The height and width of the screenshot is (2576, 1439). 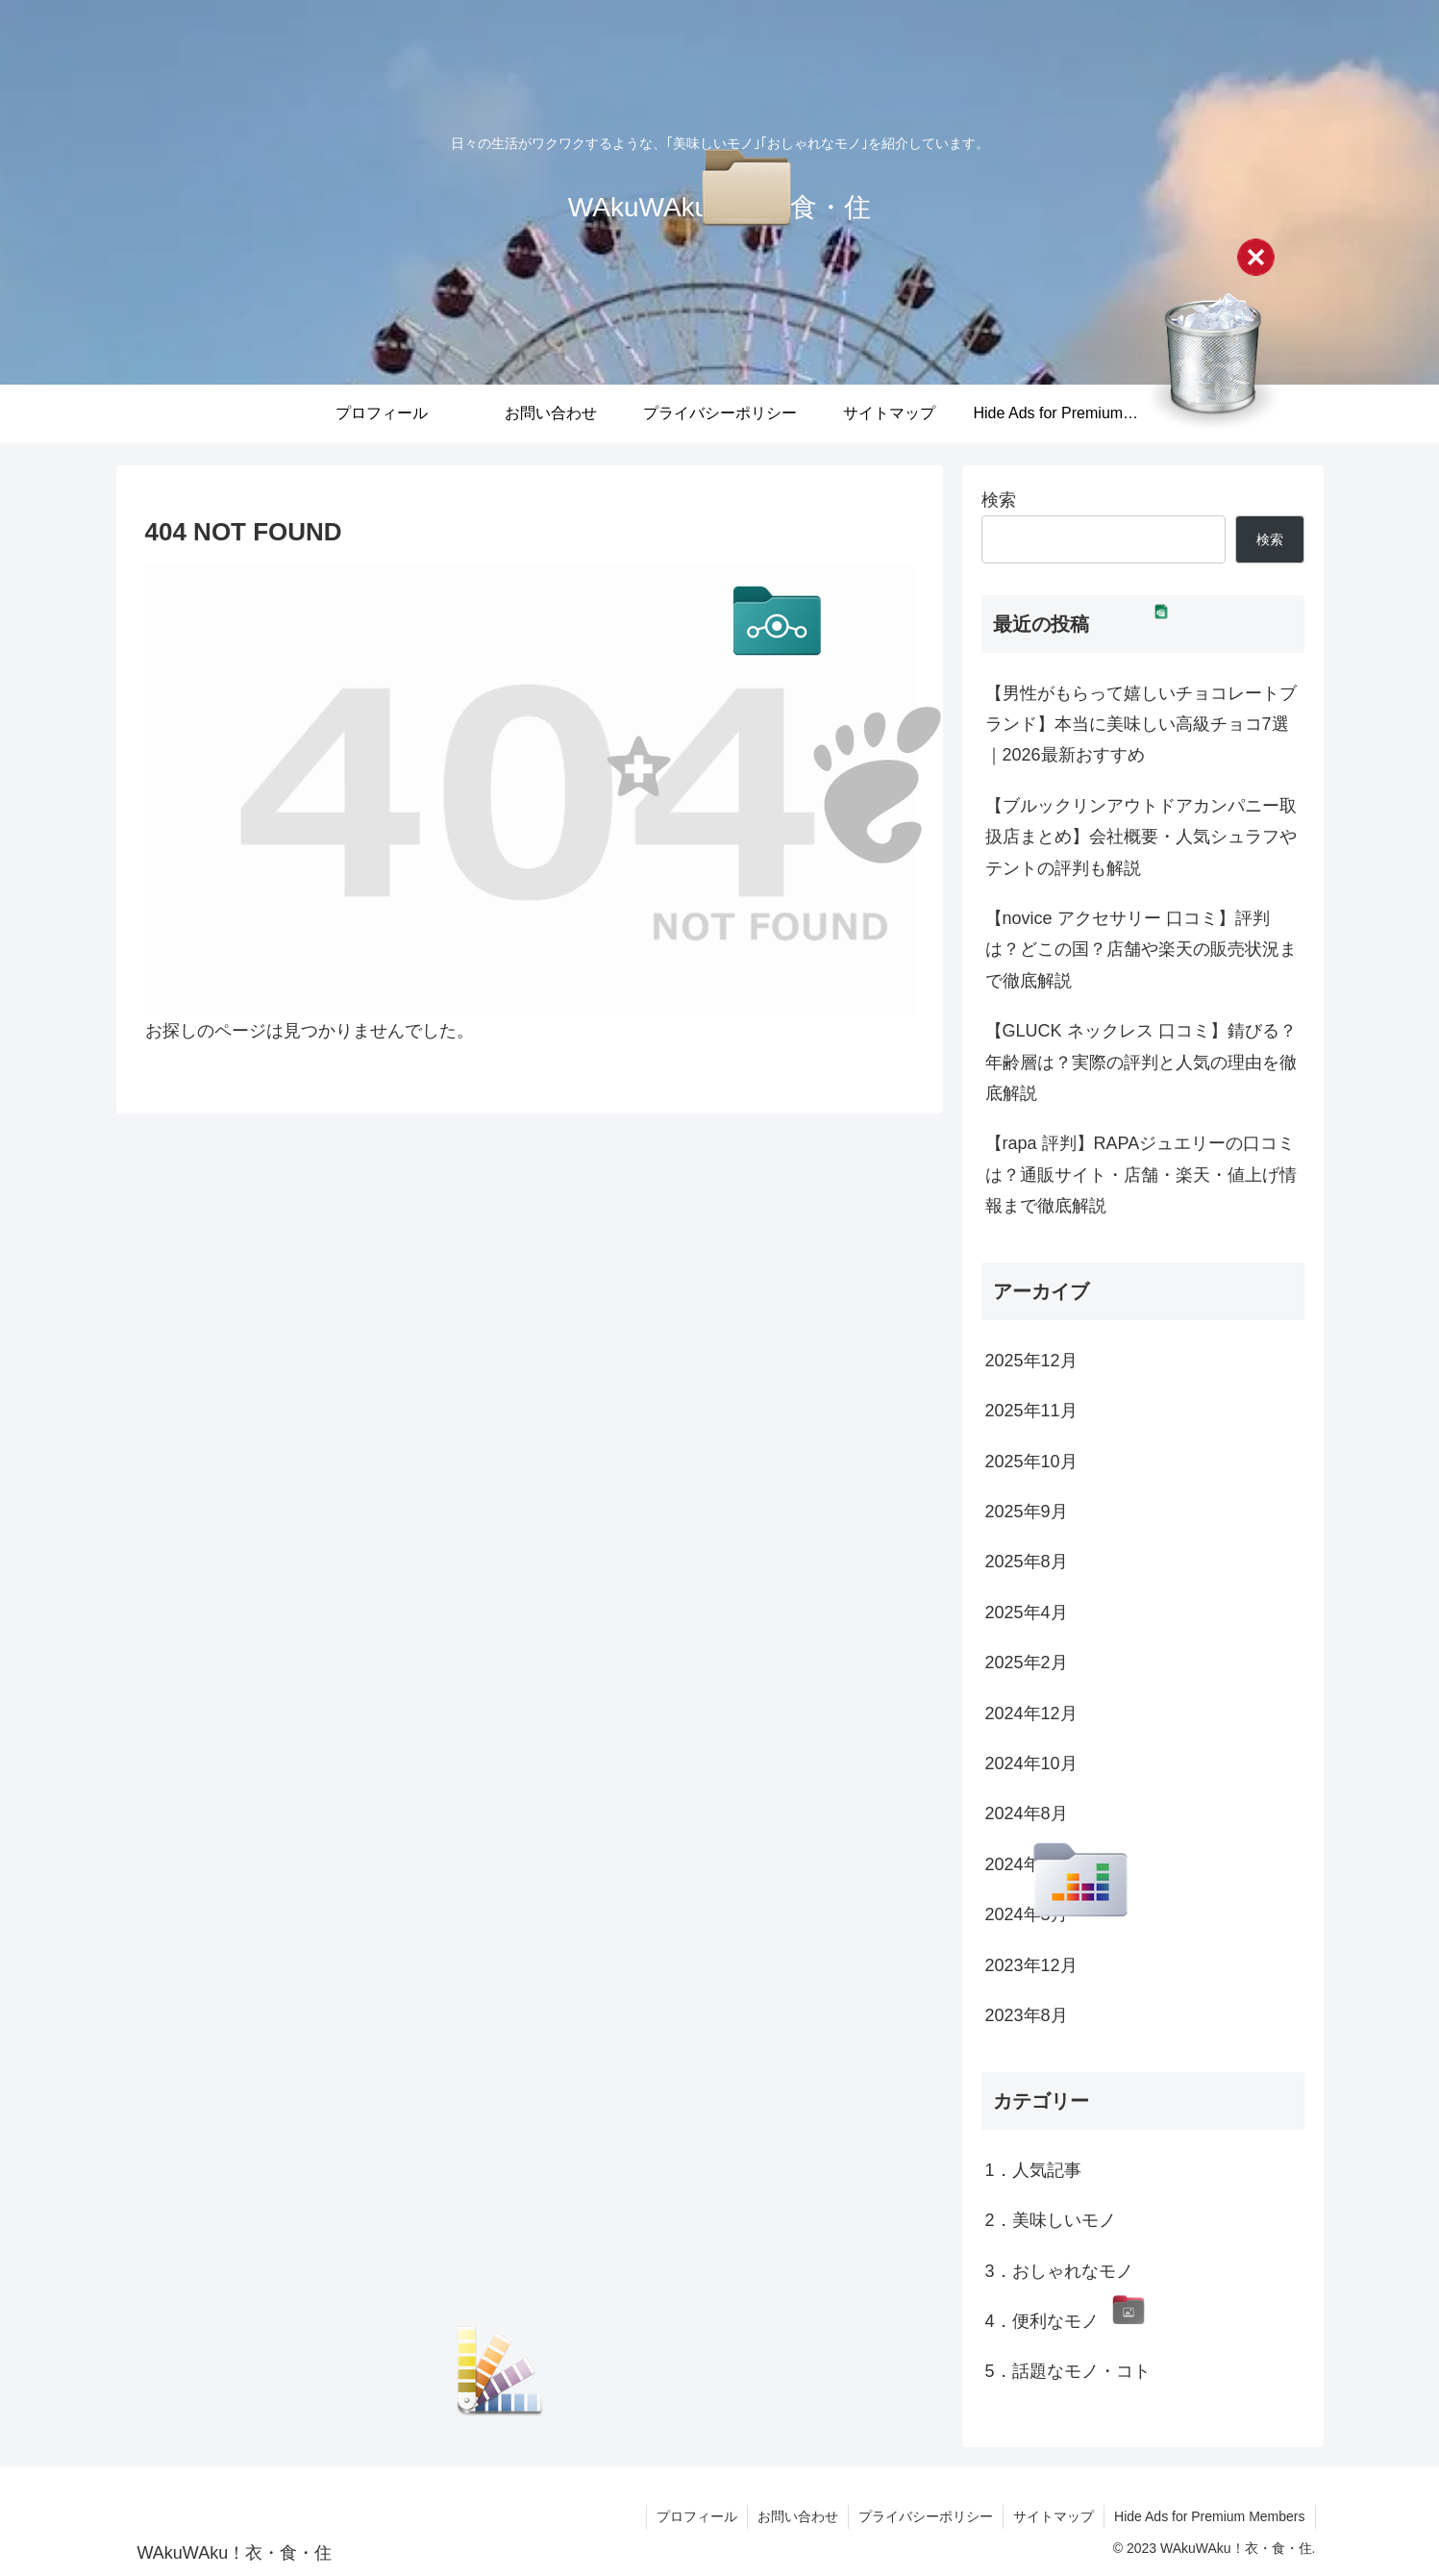 I want to click on customize desktop theme and appearance, so click(x=499, y=2370).